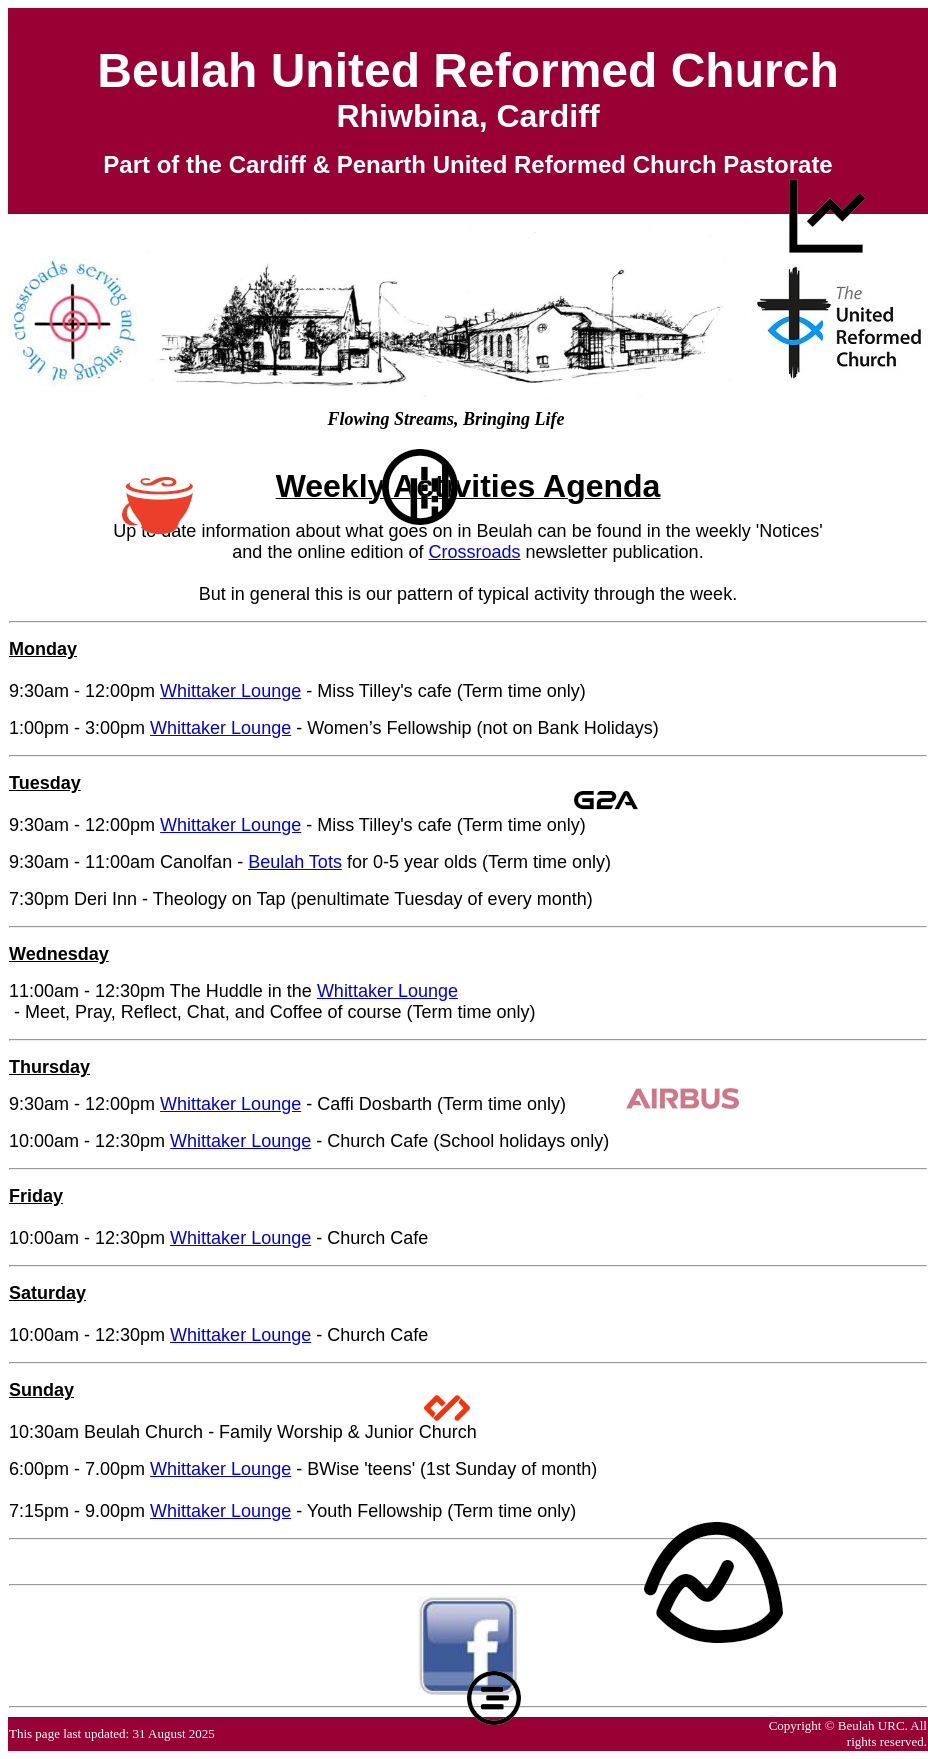 The width and height of the screenshot is (928, 1759). Describe the element at coordinates (420, 487) in the screenshot. I see `GeoPandas library logo` at that location.